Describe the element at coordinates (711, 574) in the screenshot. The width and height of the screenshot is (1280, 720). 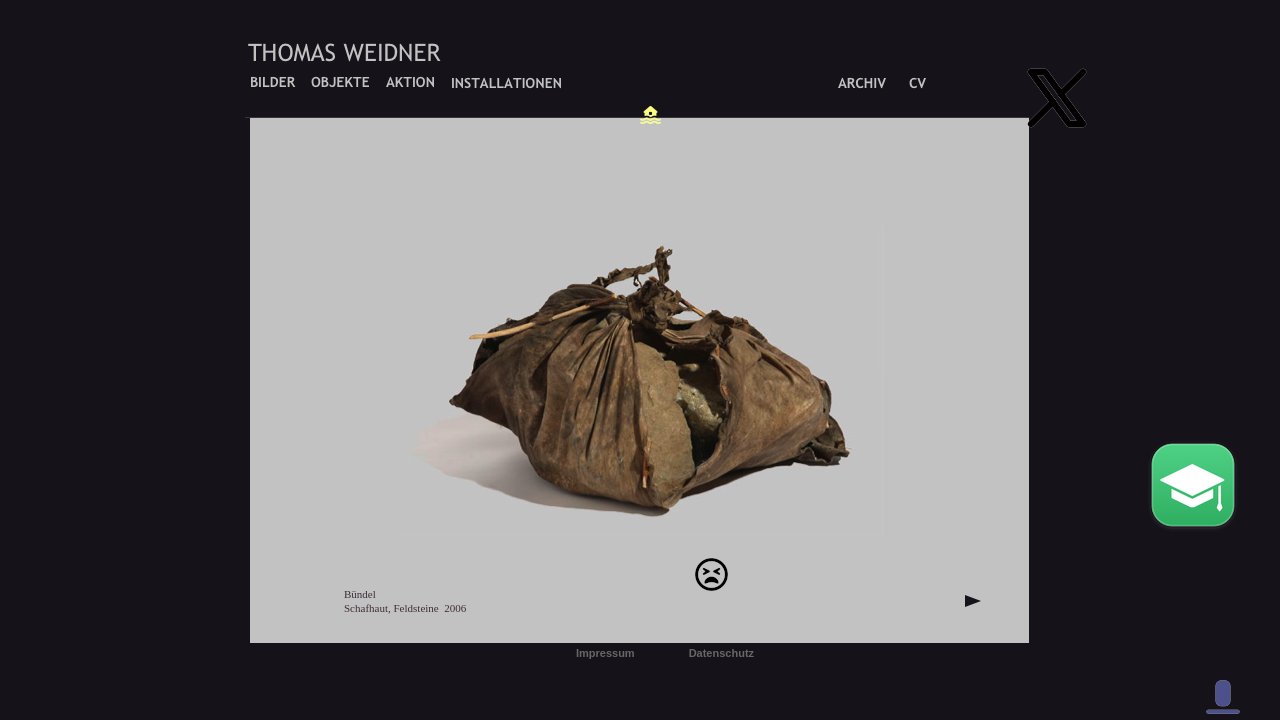
I see `indicates user fatigue or exhaustion status` at that location.